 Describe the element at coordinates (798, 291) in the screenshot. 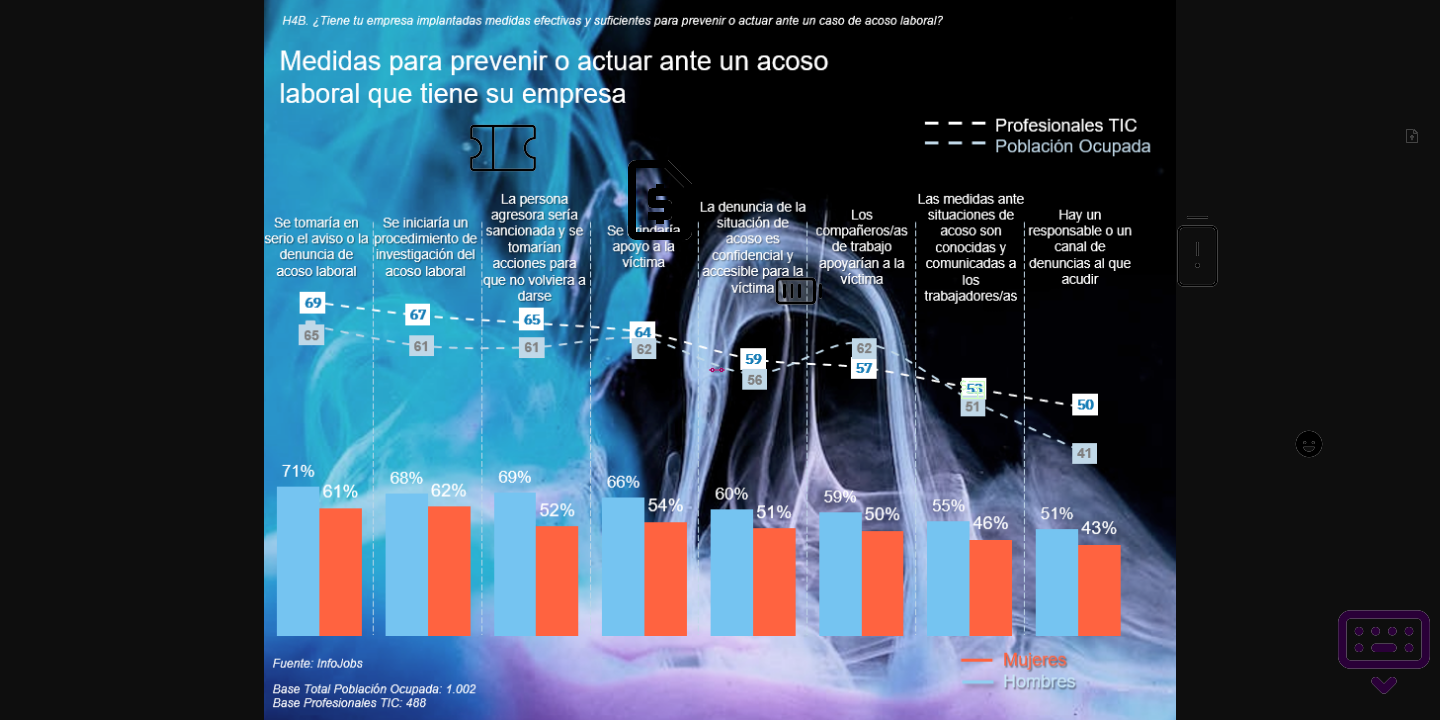

I see `indicates high battery level` at that location.